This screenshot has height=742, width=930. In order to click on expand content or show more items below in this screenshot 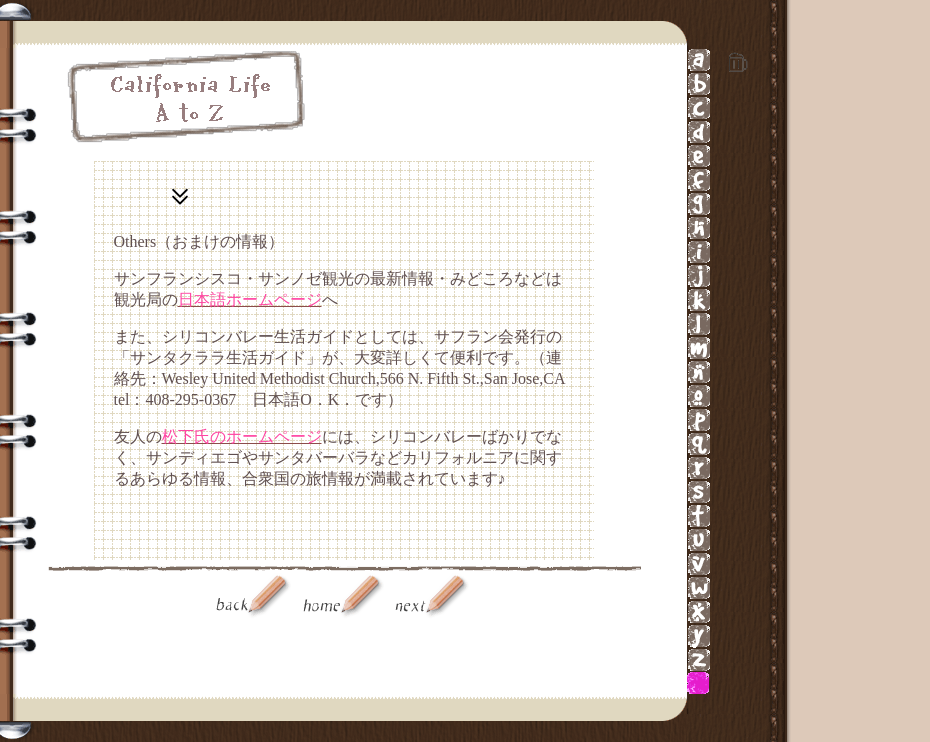, I will do `click(180, 196)`.